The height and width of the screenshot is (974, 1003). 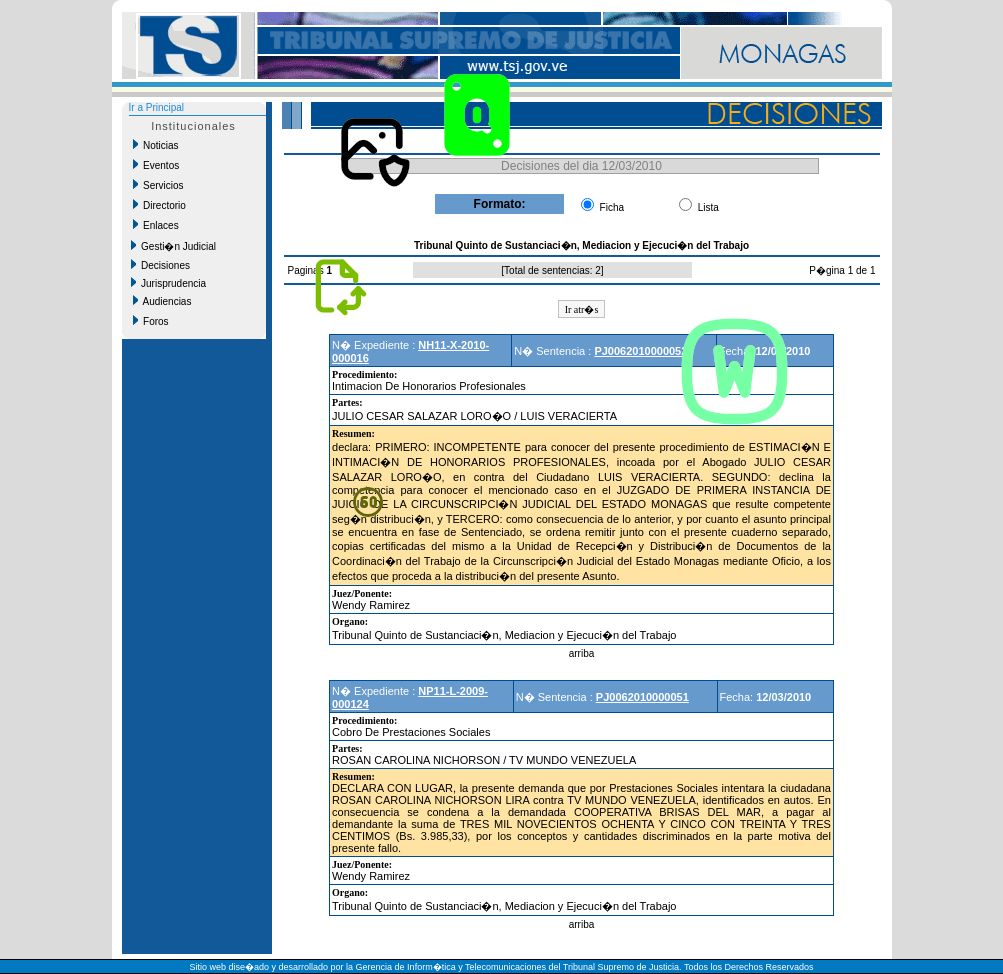 What do you see at coordinates (372, 149) in the screenshot?
I see `protected photo or image` at bounding box center [372, 149].